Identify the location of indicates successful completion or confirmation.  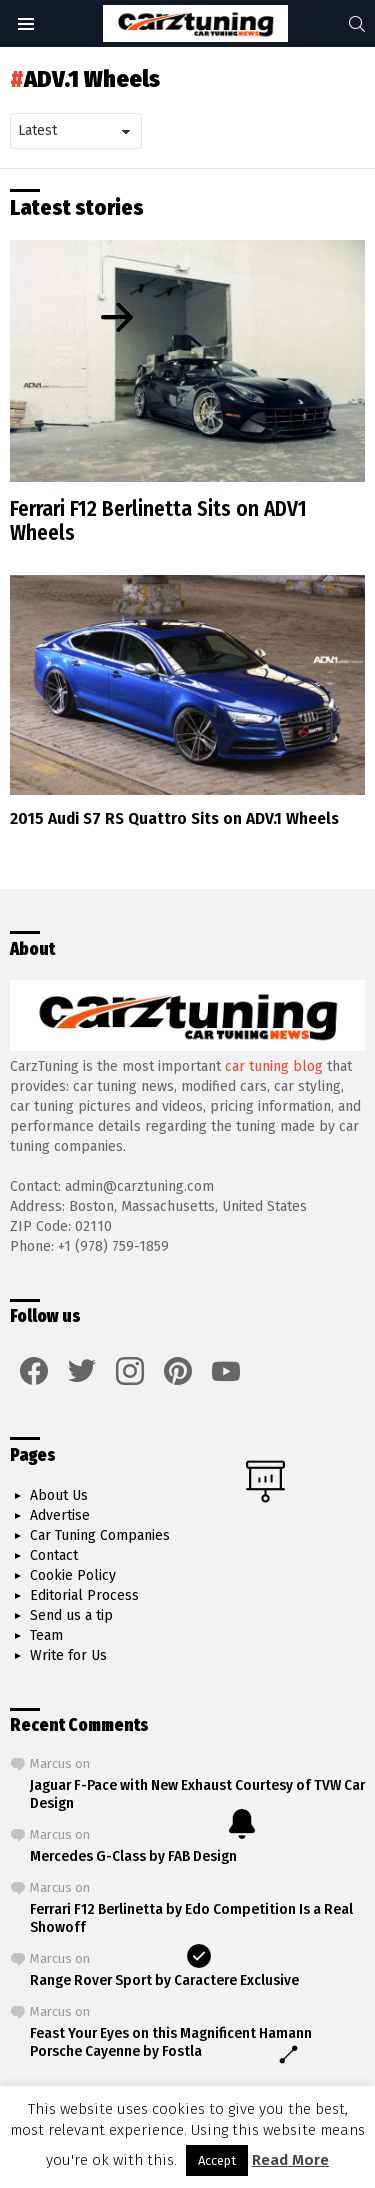
(199, 1956).